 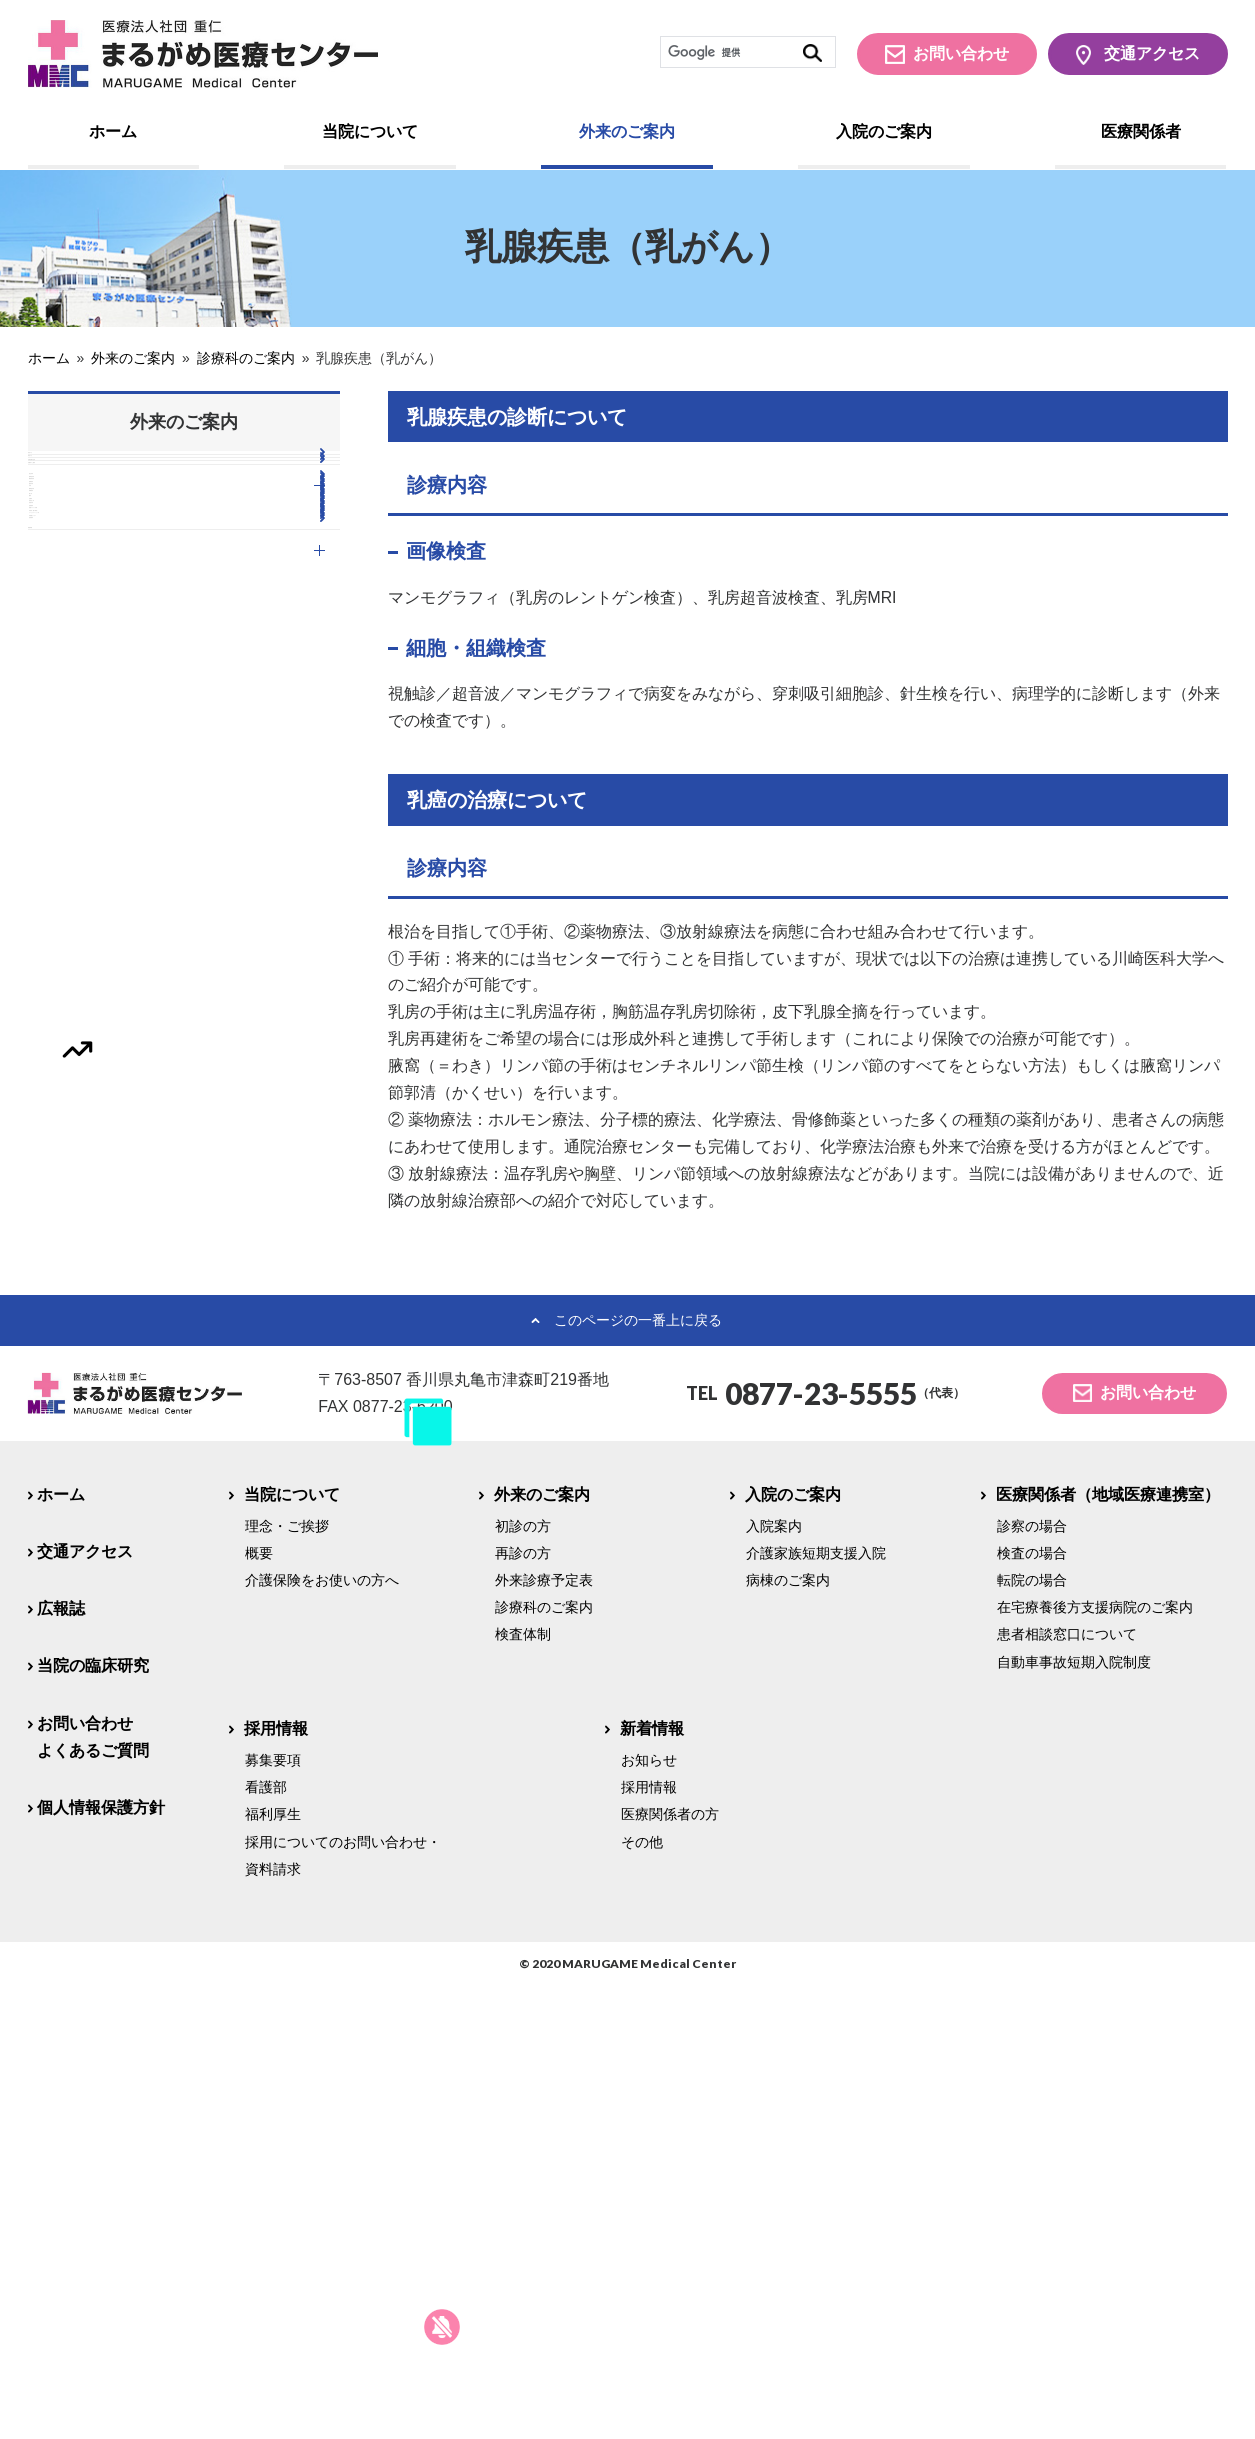 What do you see at coordinates (428, 1422) in the screenshot?
I see `copy to clipboard` at bounding box center [428, 1422].